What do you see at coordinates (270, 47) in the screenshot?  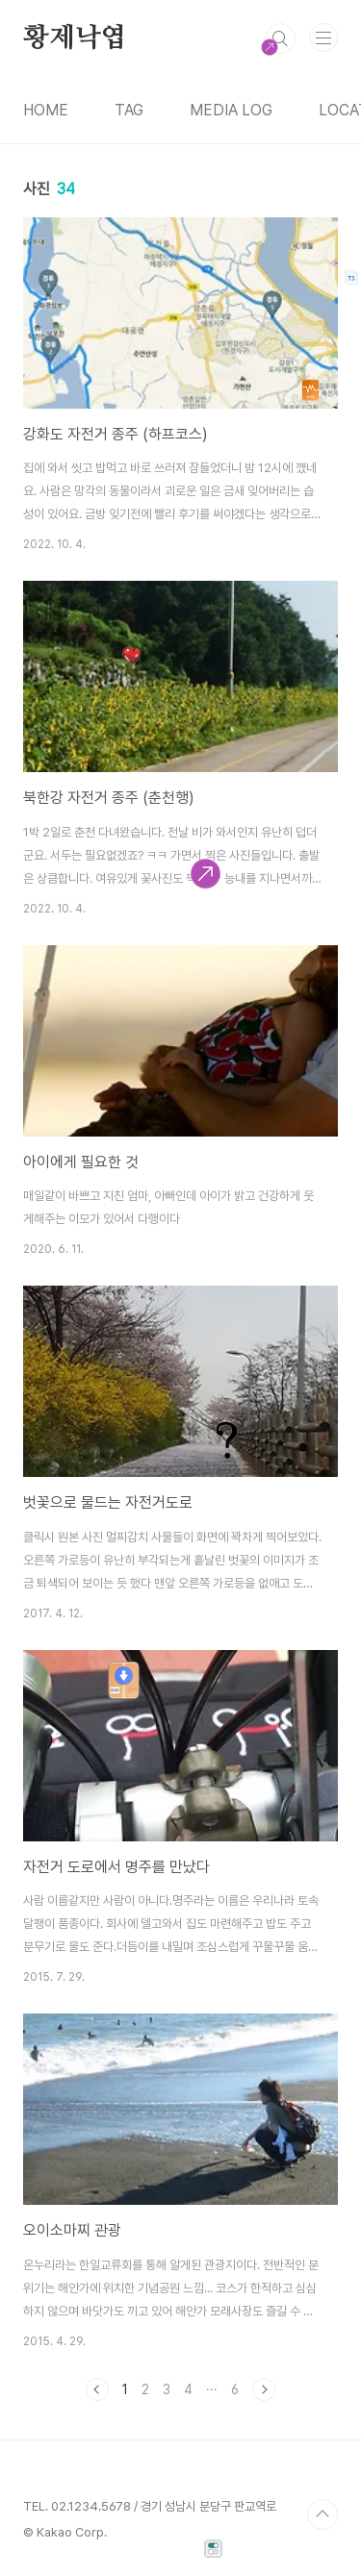 I see `indicates a symbolic link or shortcut to another file` at bounding box center [270, 47].